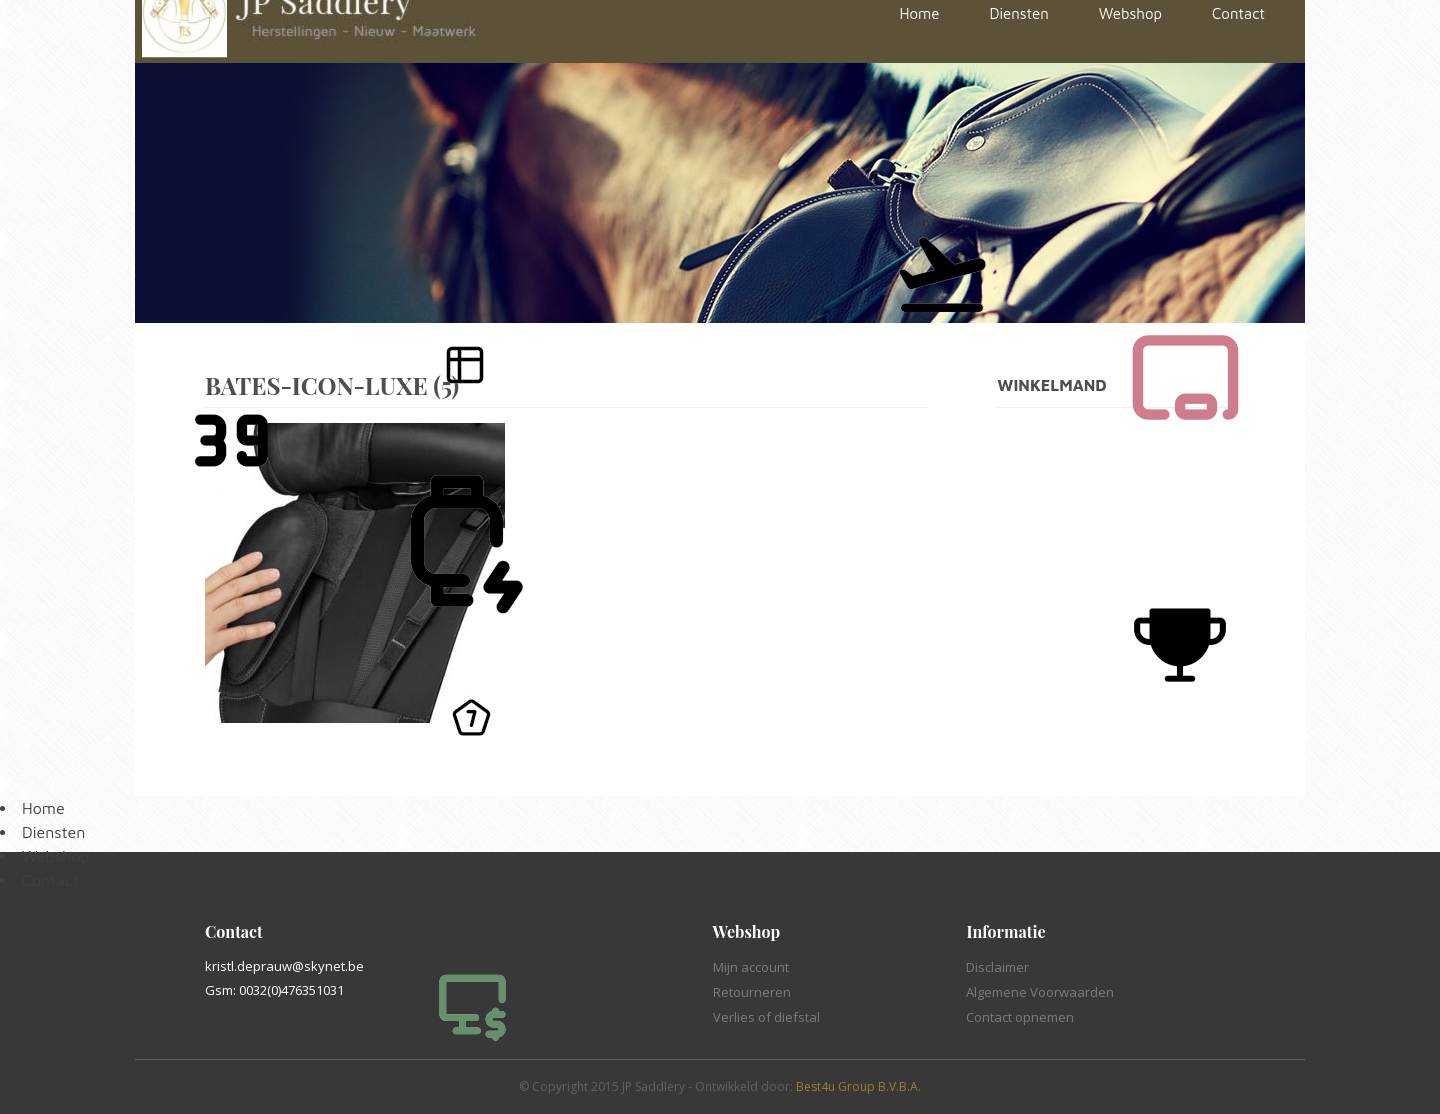 This screenshot has width=1440, height=1114. What do you see at coordinates (471, 718) in the screenshot?
I see `indicates step 7 in a multi-step process` at bounding box center [471, 718].